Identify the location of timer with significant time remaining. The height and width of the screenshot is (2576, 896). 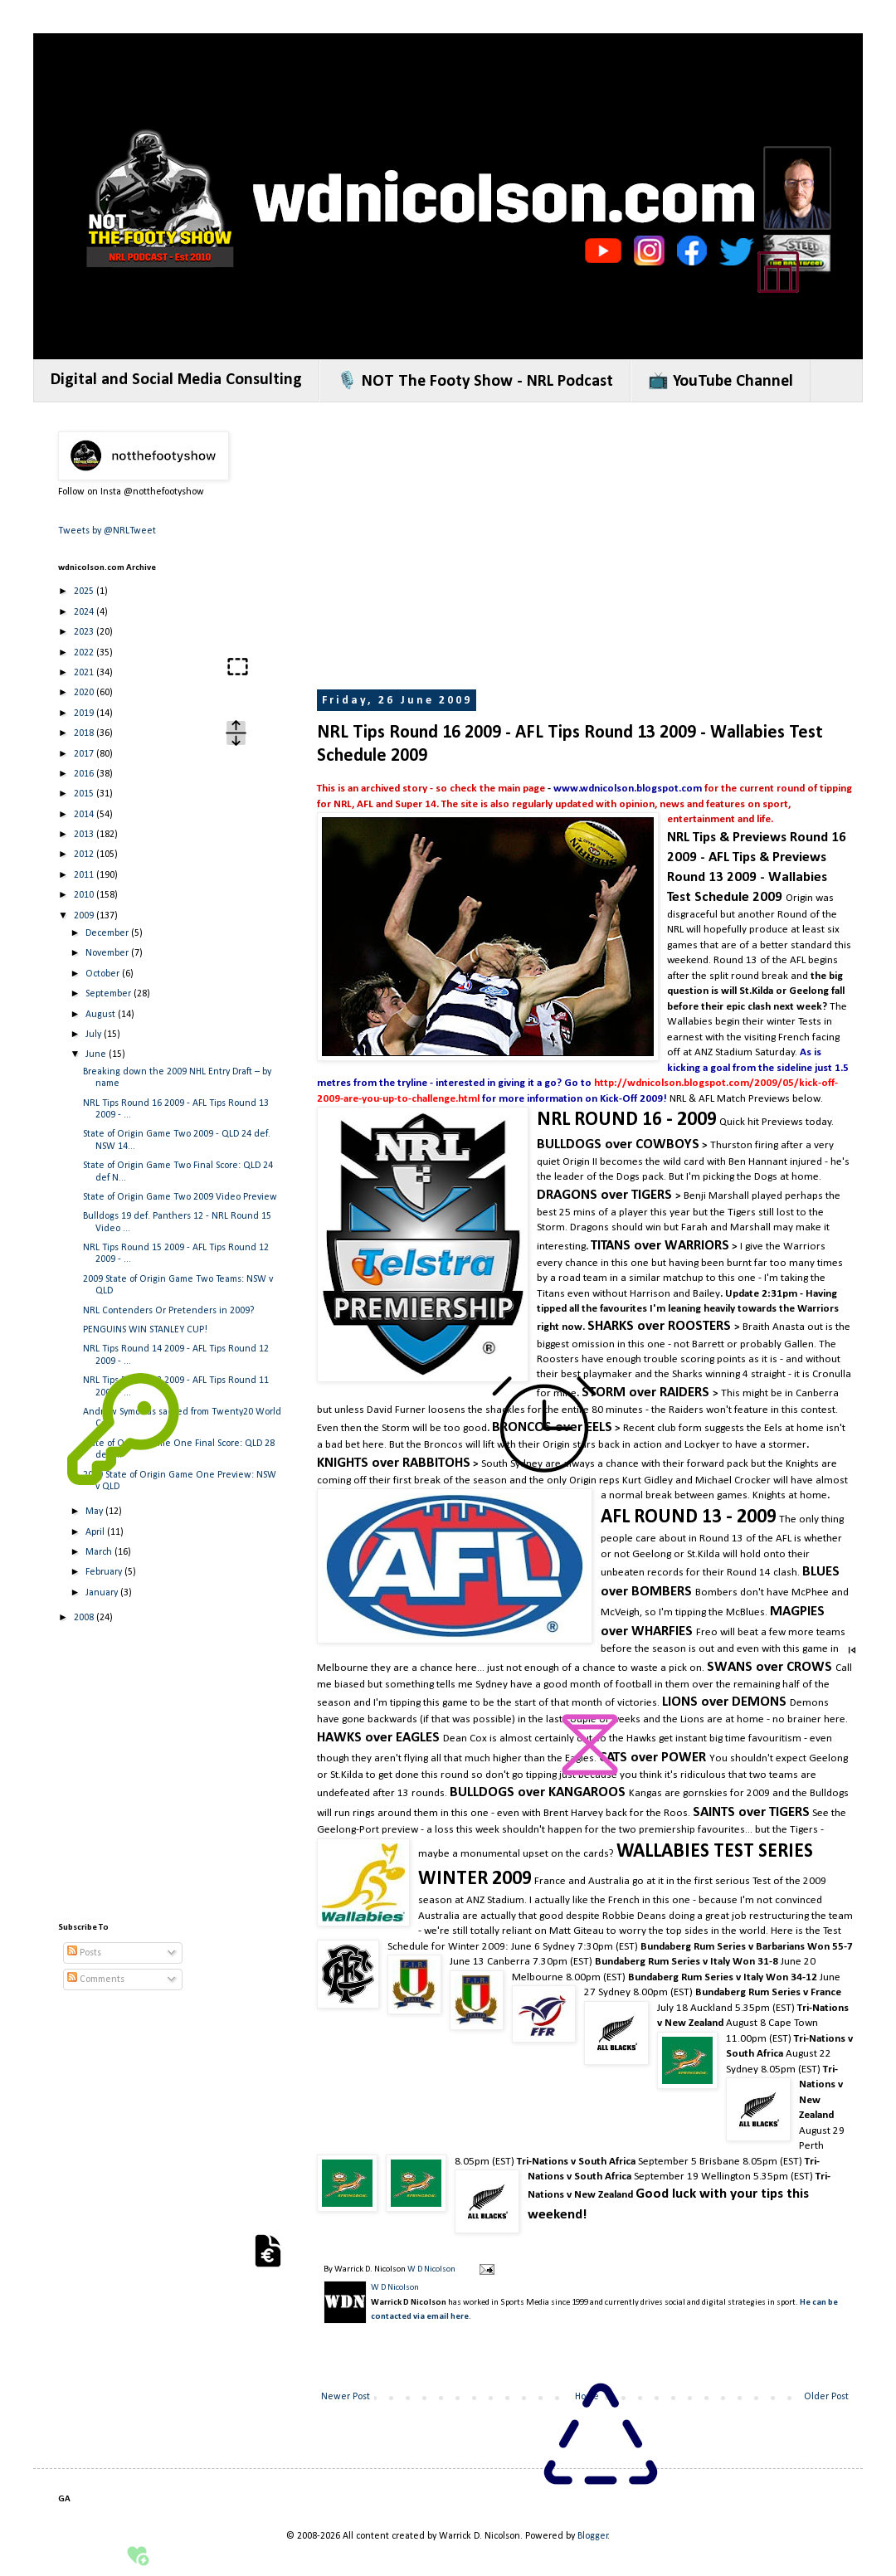
(590, 1745).